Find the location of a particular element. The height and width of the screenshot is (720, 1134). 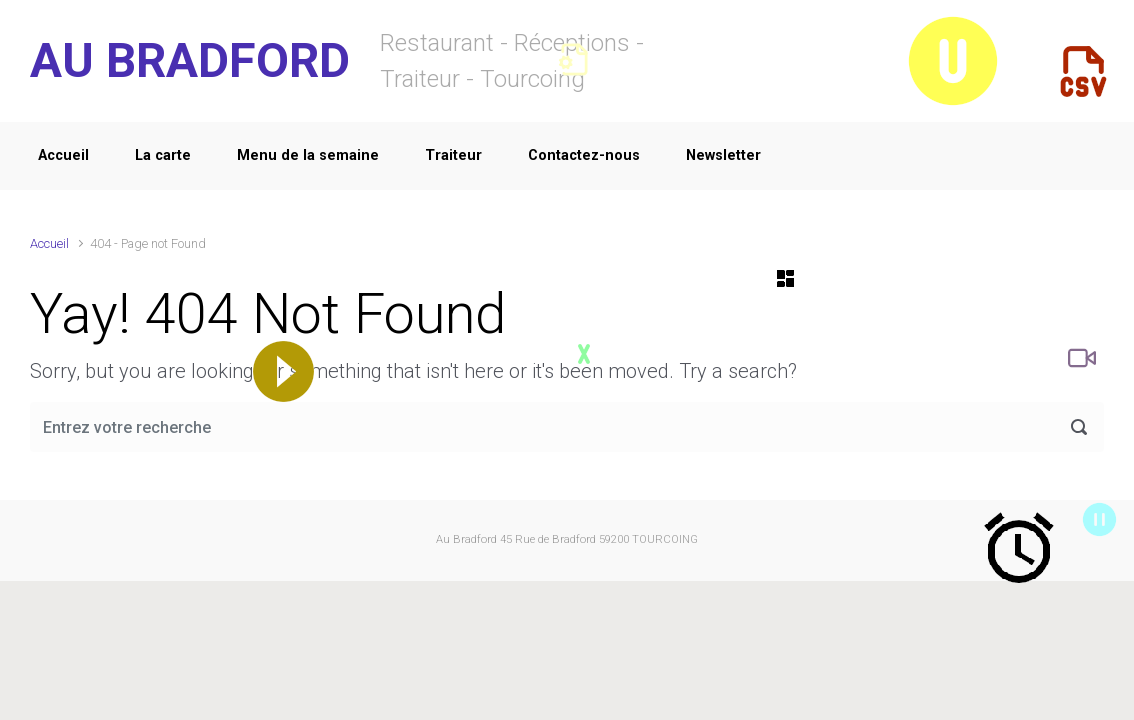

start recording a video is located at coordinates (1082, 358).